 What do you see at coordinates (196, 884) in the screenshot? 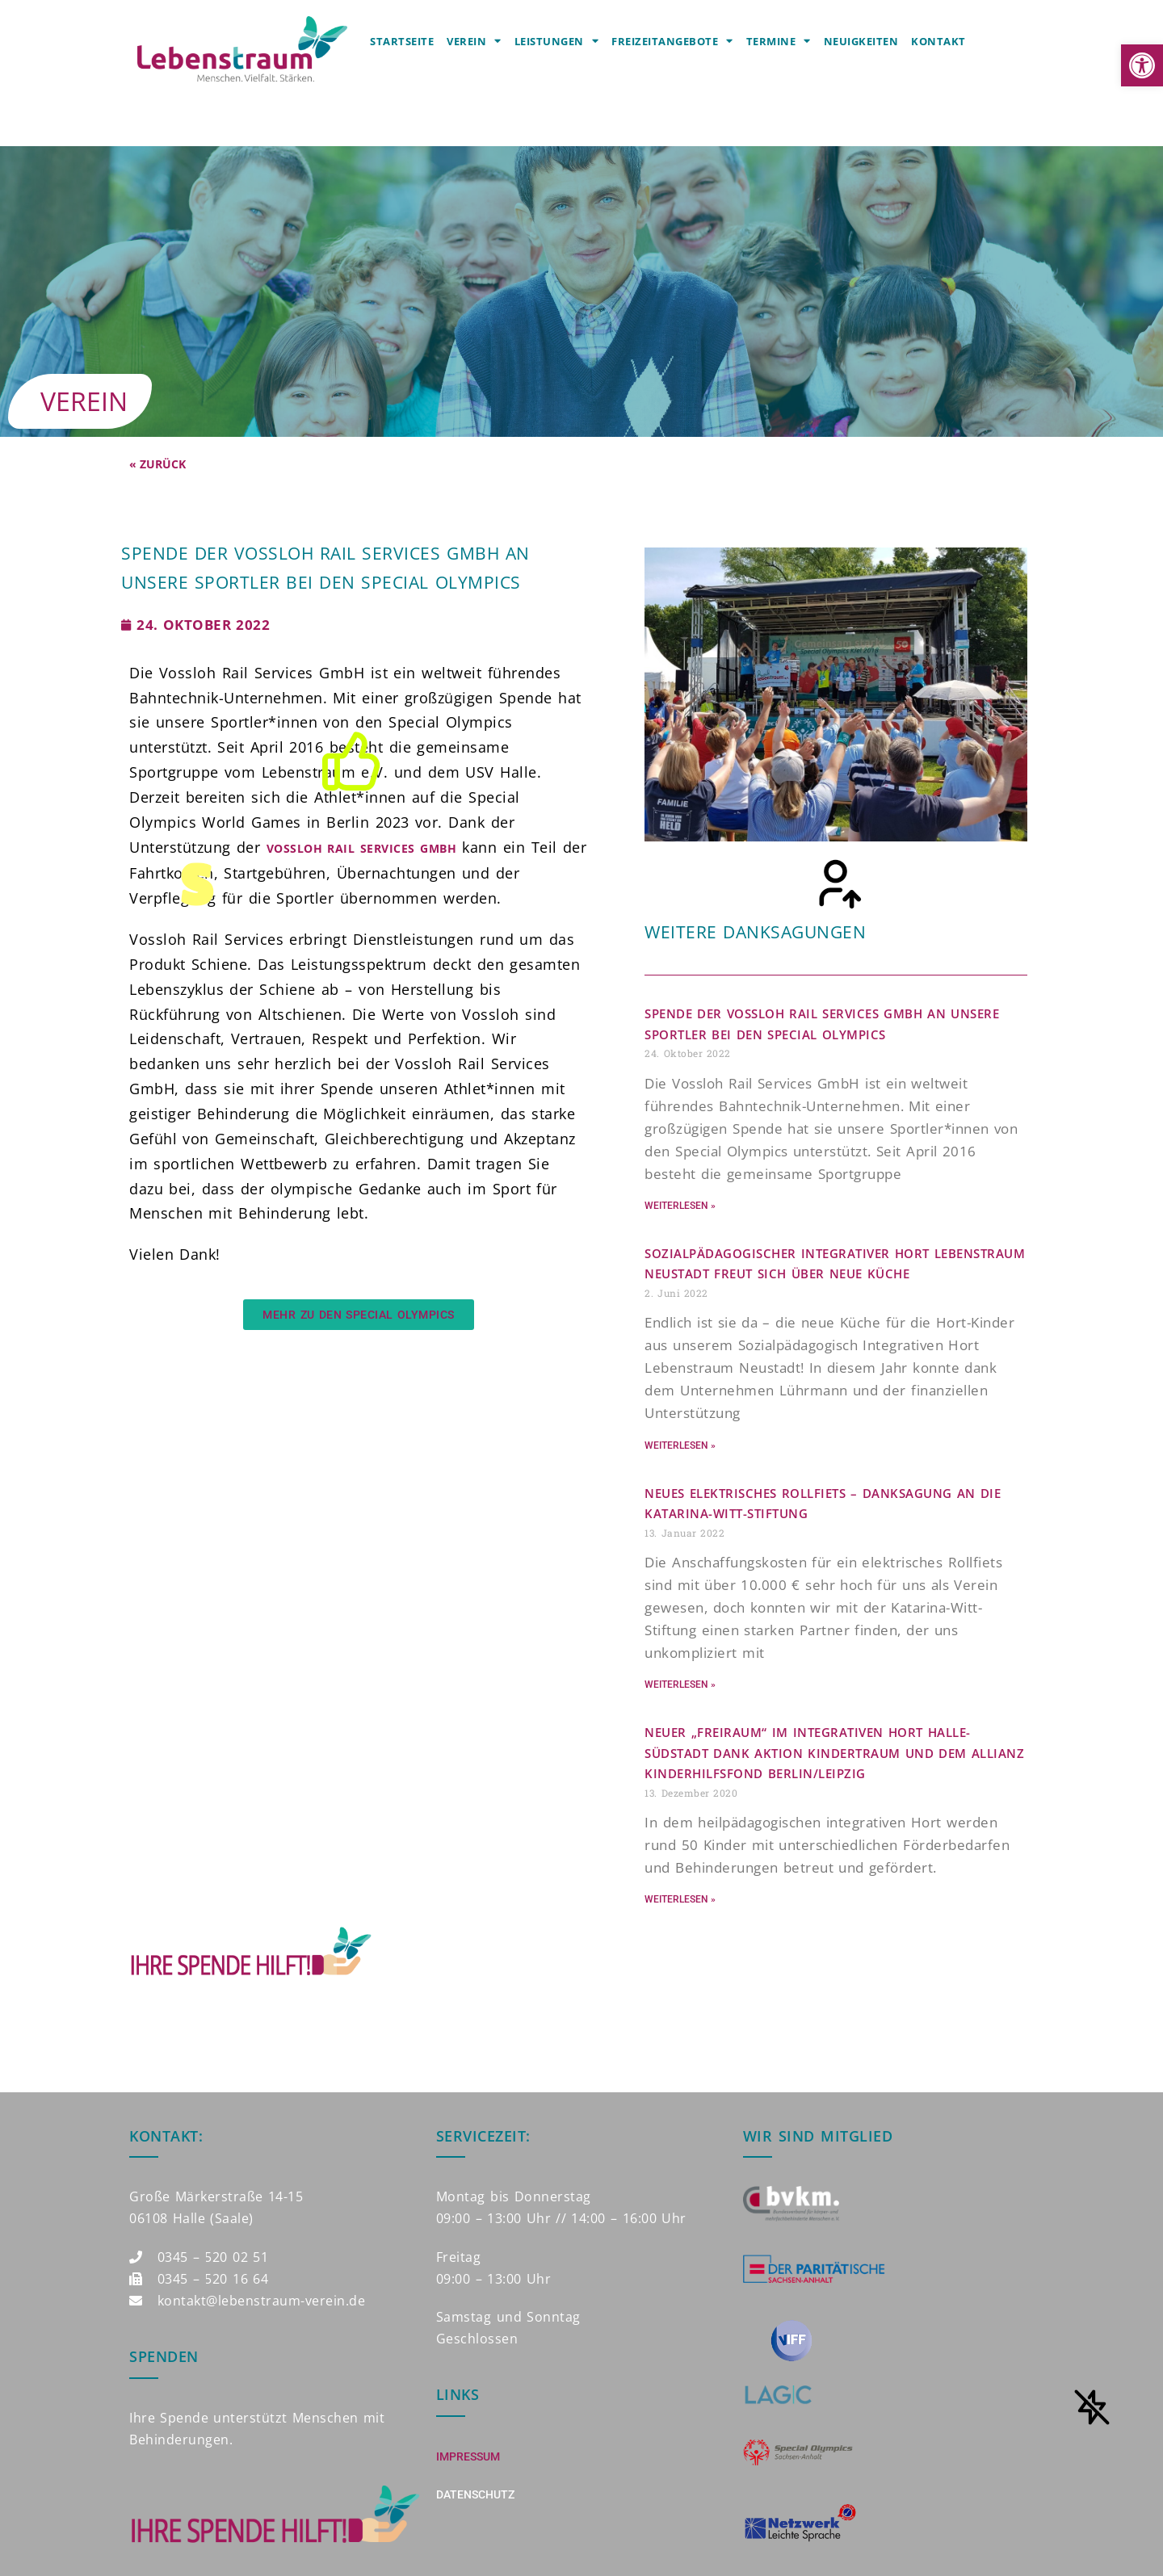
I see `connect to stripe payment processing` at bounding box center [196, 884].